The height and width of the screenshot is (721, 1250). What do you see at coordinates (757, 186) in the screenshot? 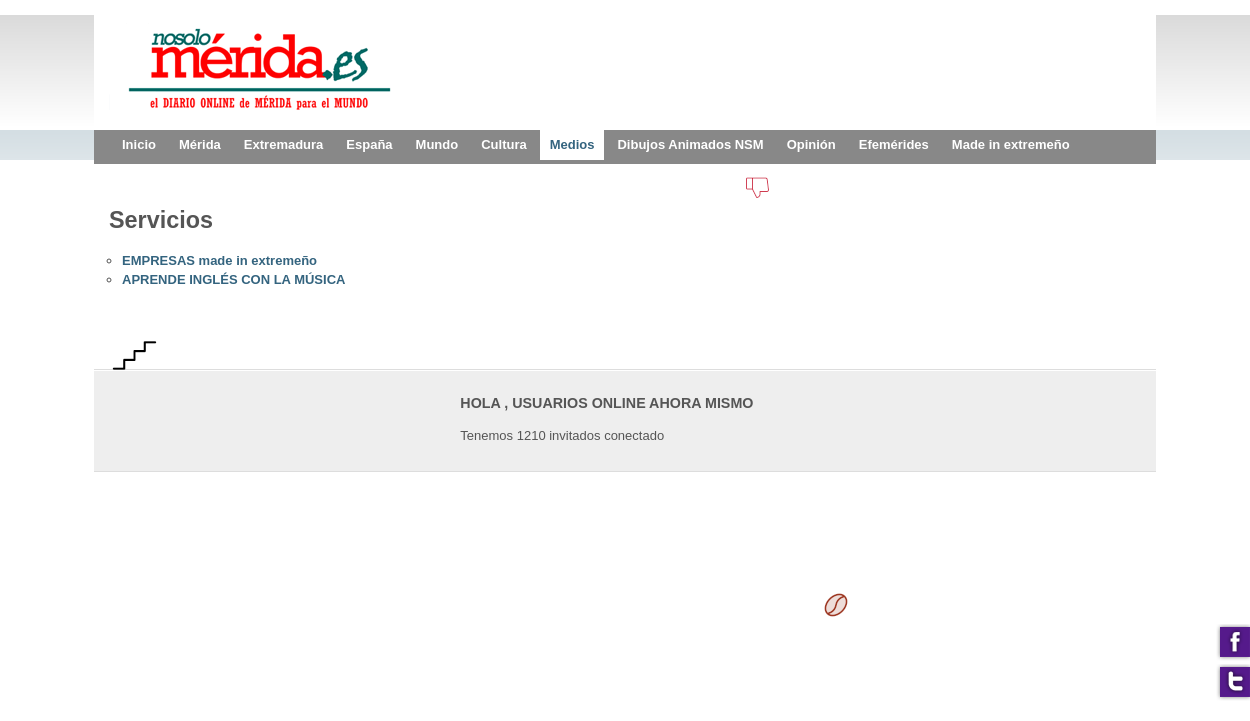
I see `dislike or downvote content` at bounding box center [757, 186].